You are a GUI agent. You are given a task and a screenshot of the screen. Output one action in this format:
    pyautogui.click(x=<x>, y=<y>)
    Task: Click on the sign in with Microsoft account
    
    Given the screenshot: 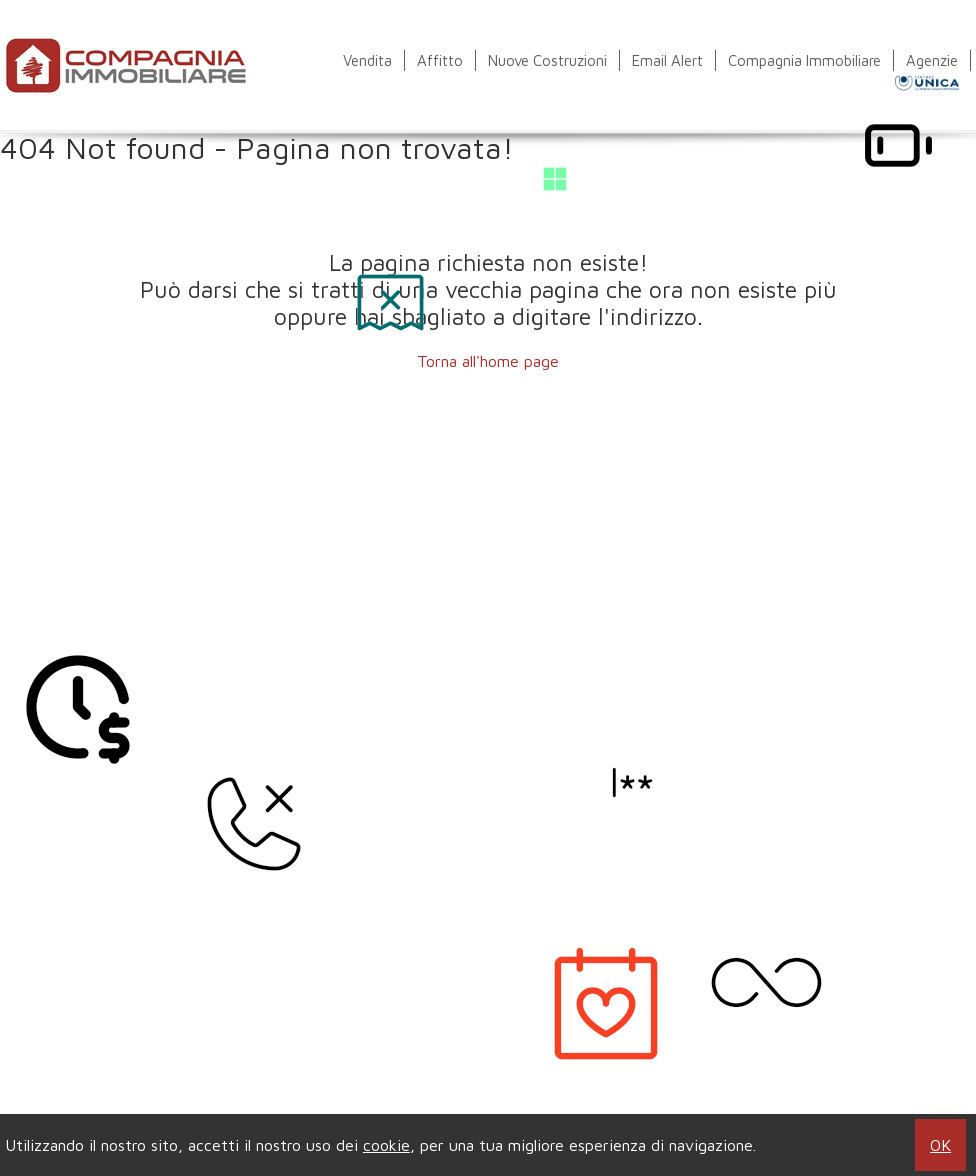 What is the action you would take?
    pyautogui.click(x=555, y=179)
    